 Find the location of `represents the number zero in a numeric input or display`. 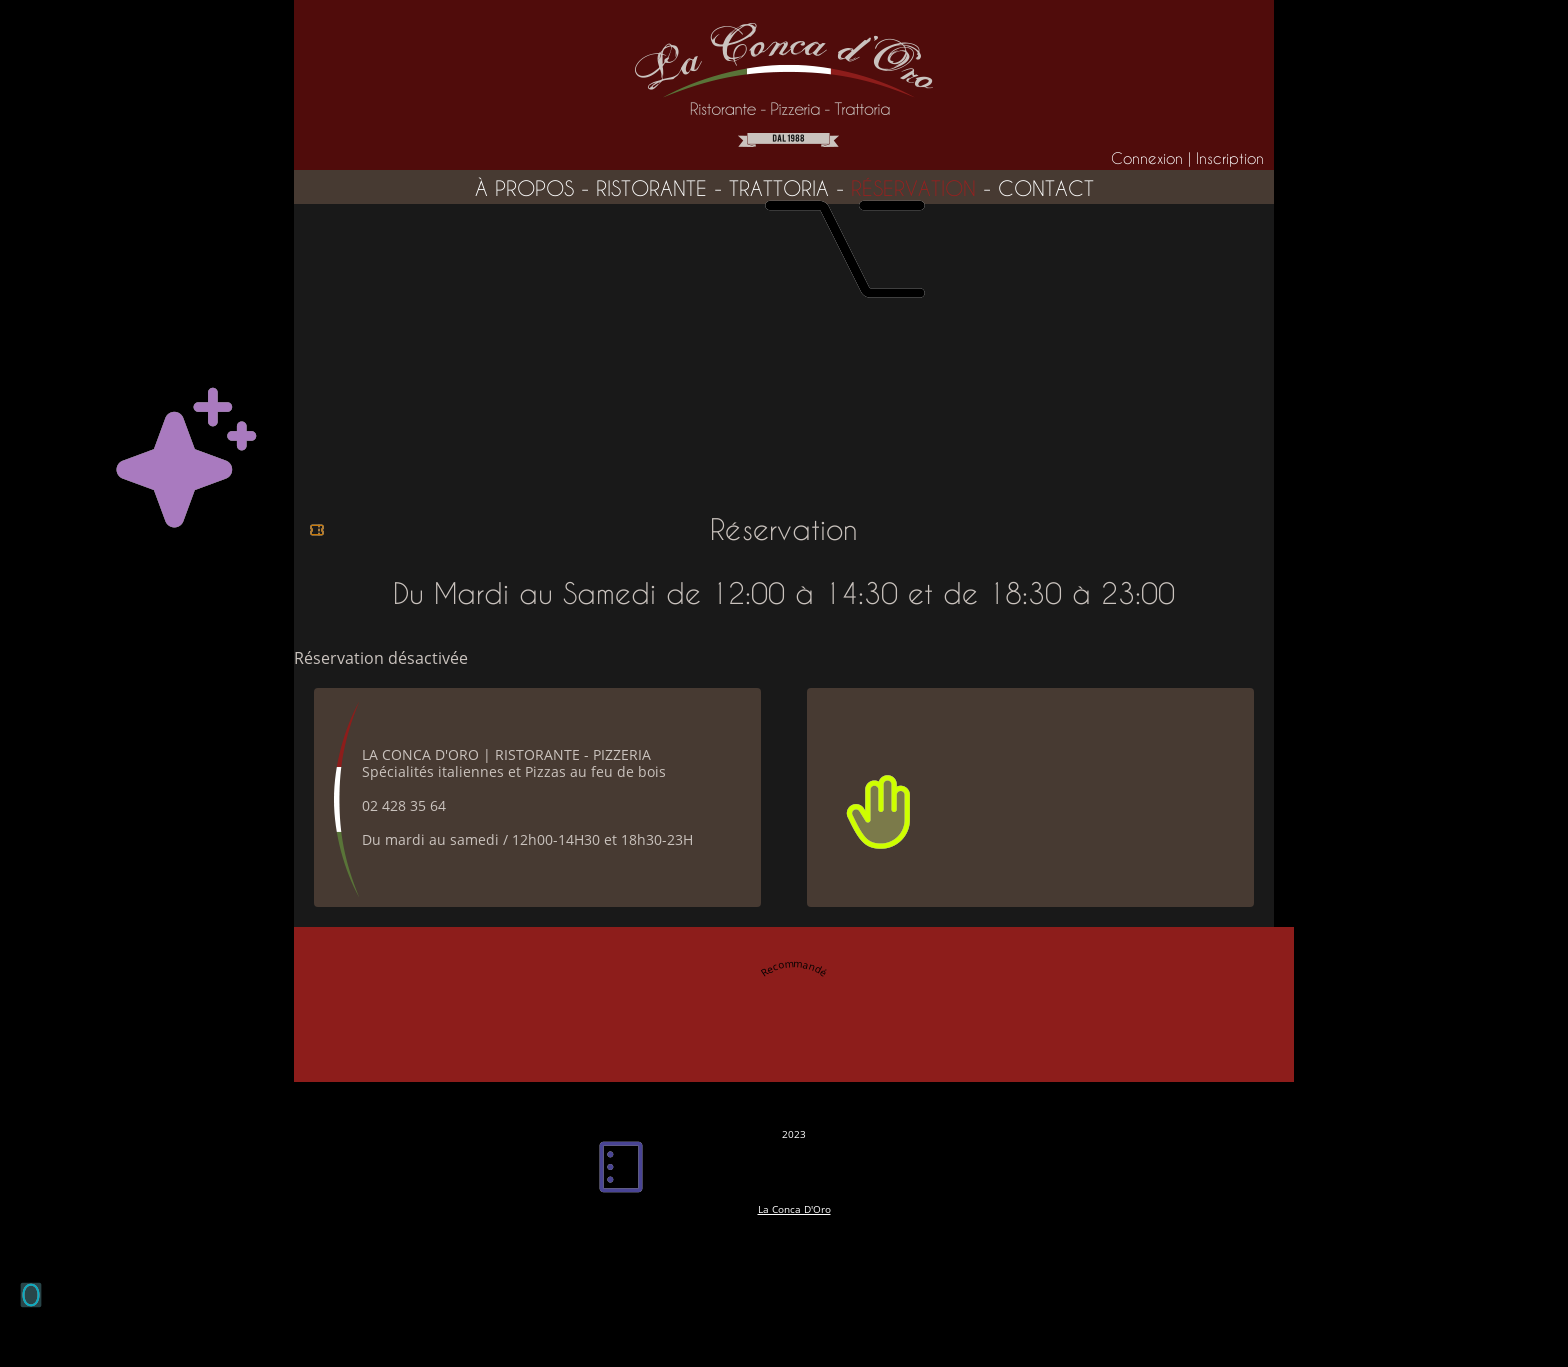

represents the number zero in a numeric input or display is located at coordinates (31, 1295).